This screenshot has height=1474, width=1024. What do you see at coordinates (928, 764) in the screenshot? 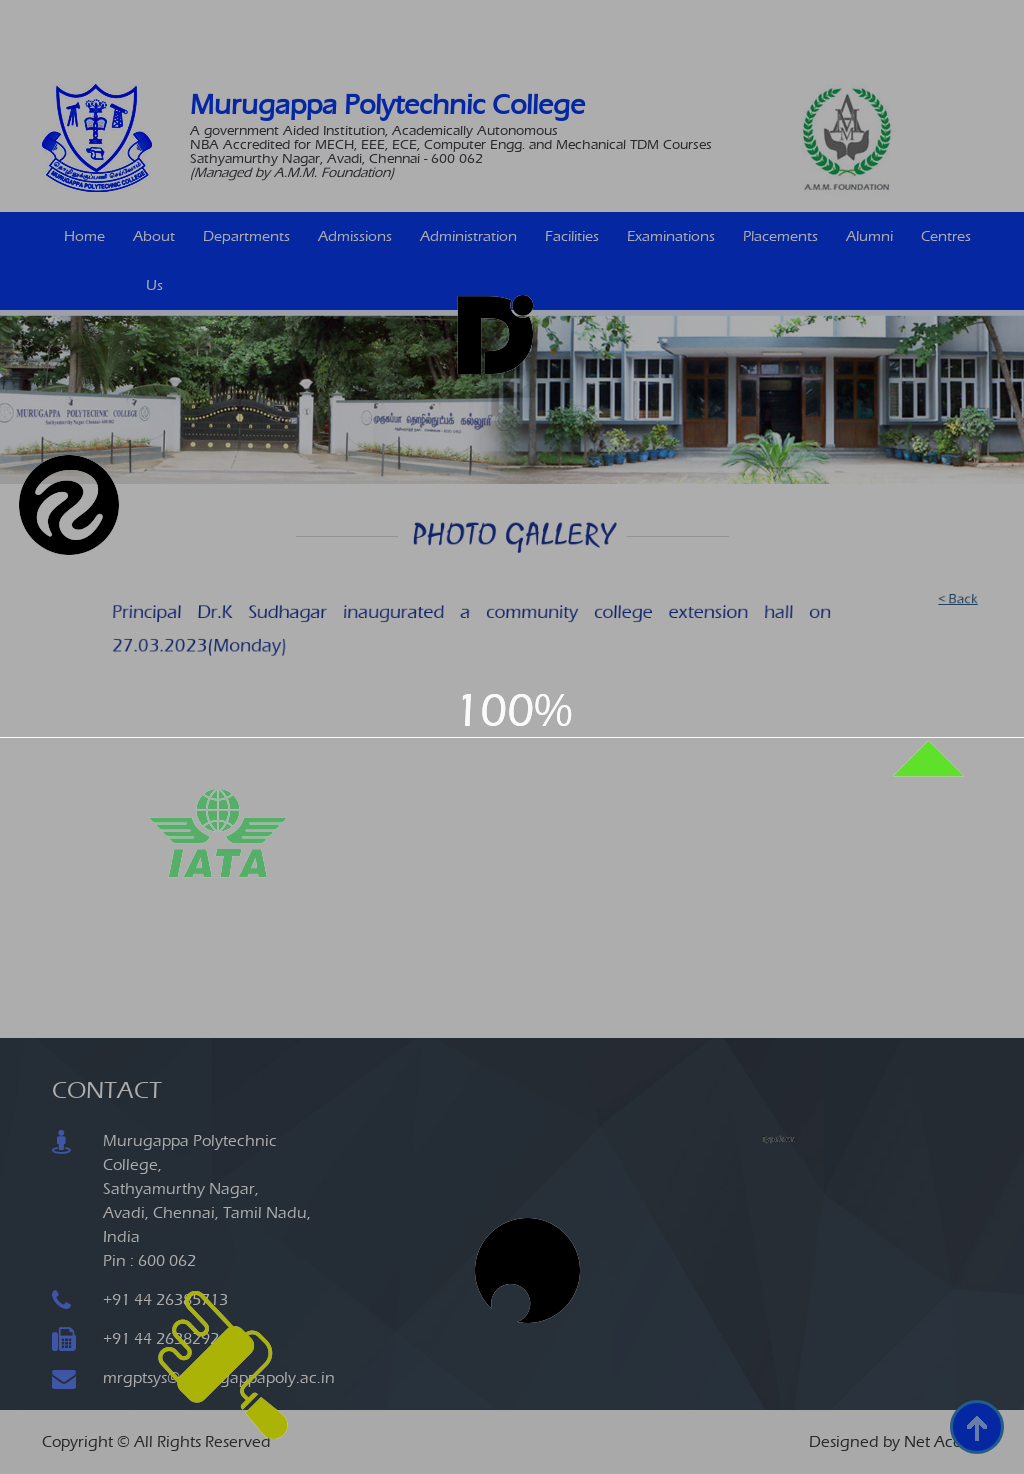
I see `collapse an expanded section or menu` at bounding box center [928, 764].